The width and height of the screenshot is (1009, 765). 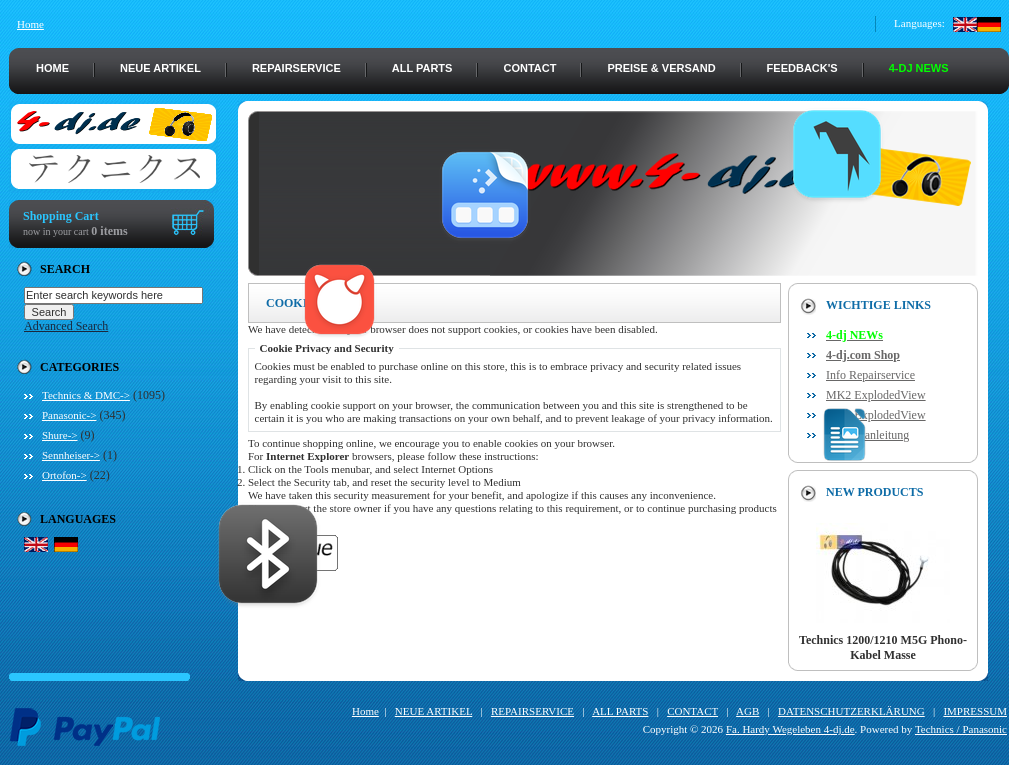 What do you see at coordinates (339, 299) in the screenshot?
I see `open FreeBSD application` at bounding box center [339, 299].